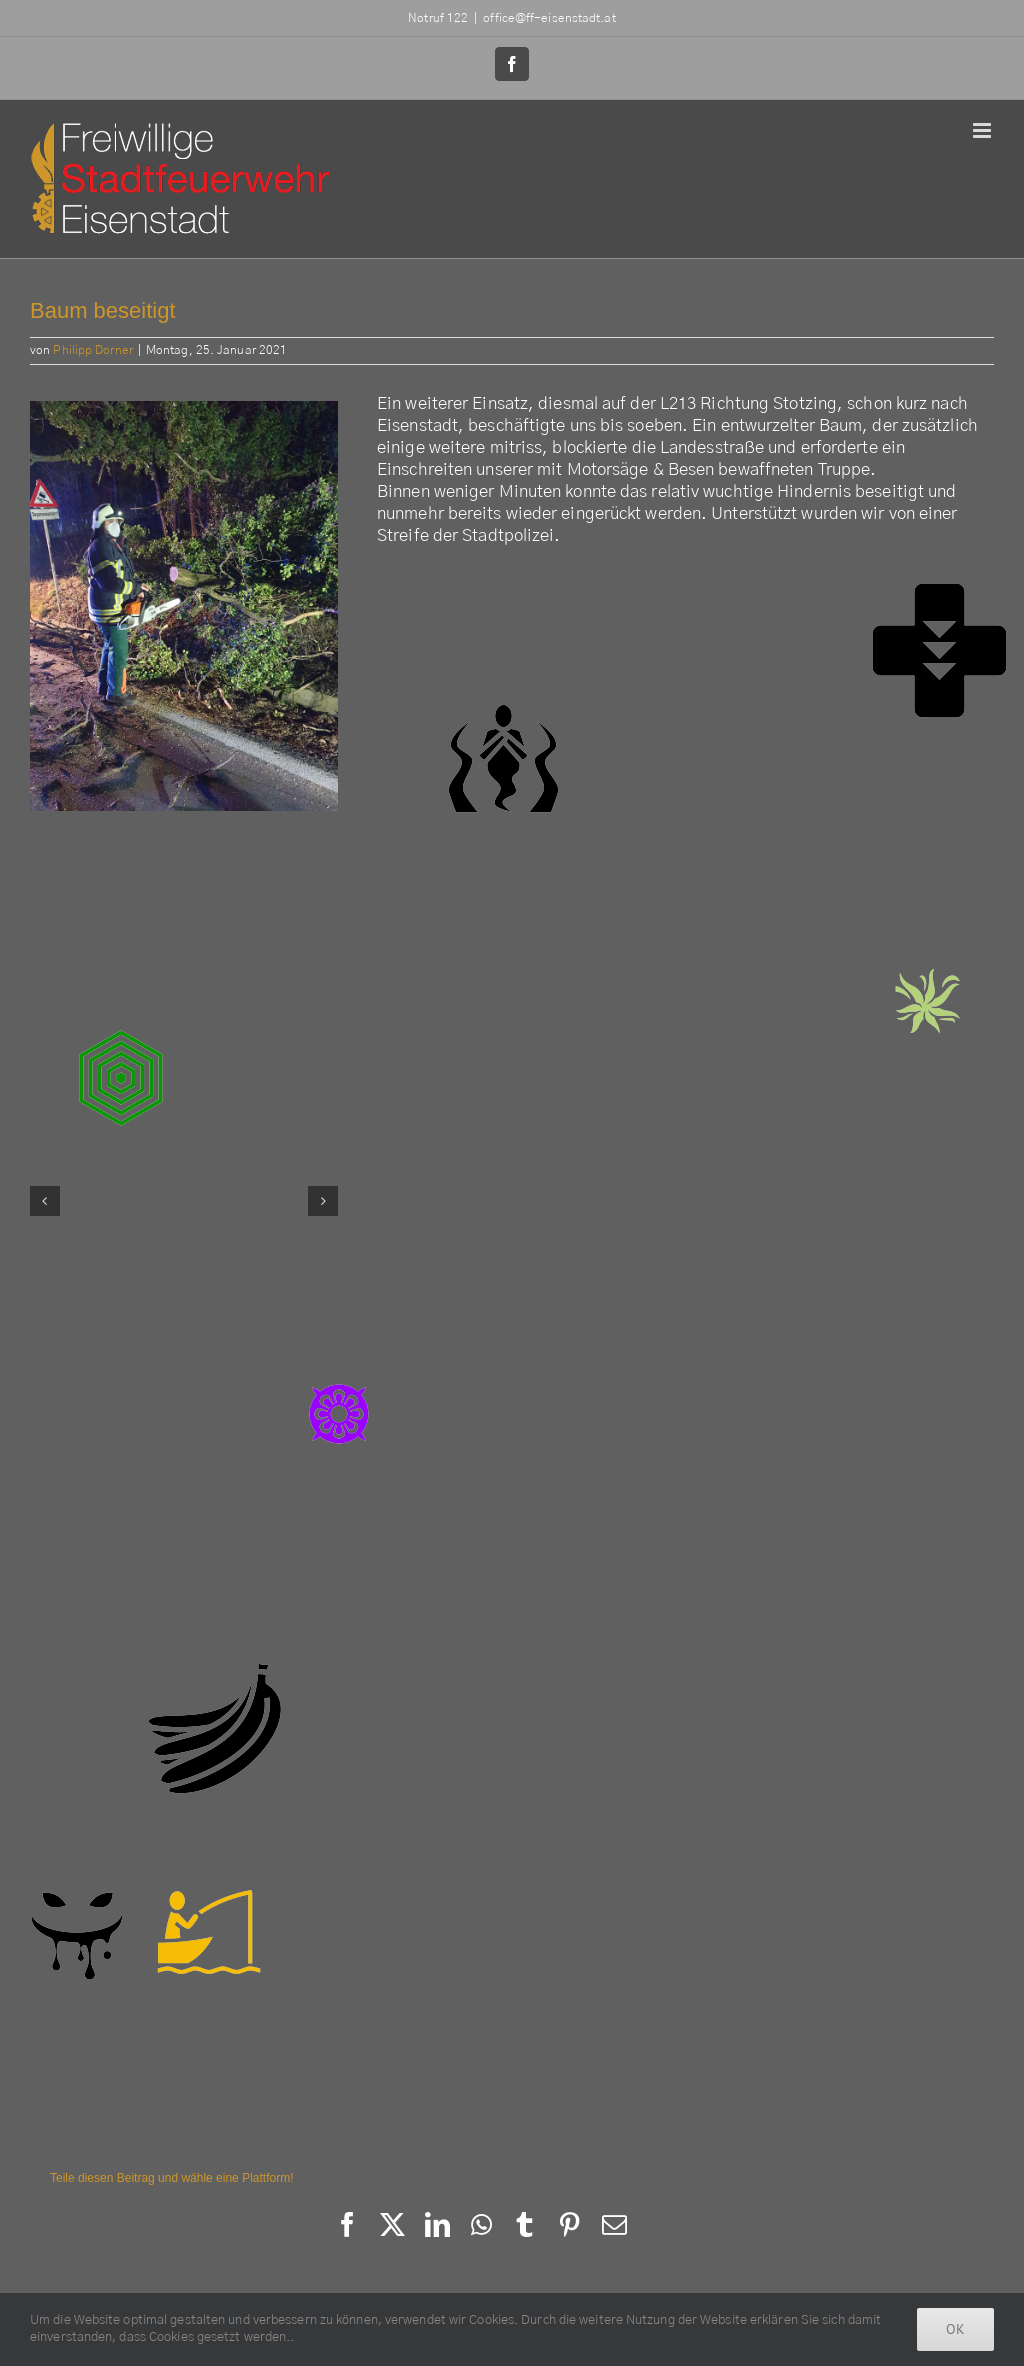 The image size is (1024, 2366). What do you see at coordinates (927, 1000) in the screenshot?
I see `vanilla flavor ingredient or flavoring option` at bounding box center [927, 1000].